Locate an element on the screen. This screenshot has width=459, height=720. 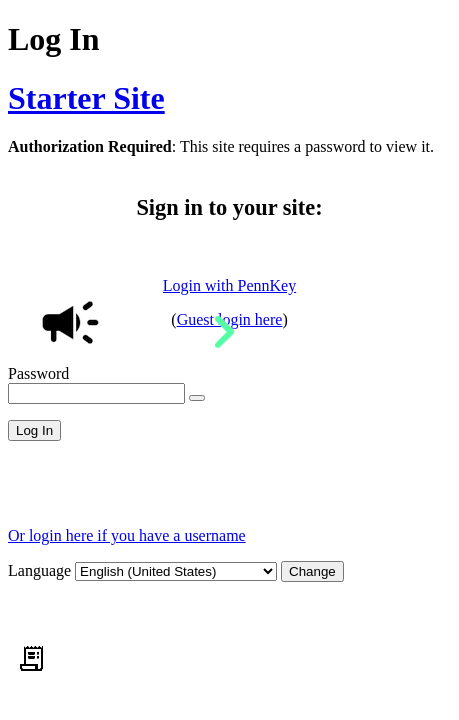
view transaction history or receipts is located at coordinates (31, 658).